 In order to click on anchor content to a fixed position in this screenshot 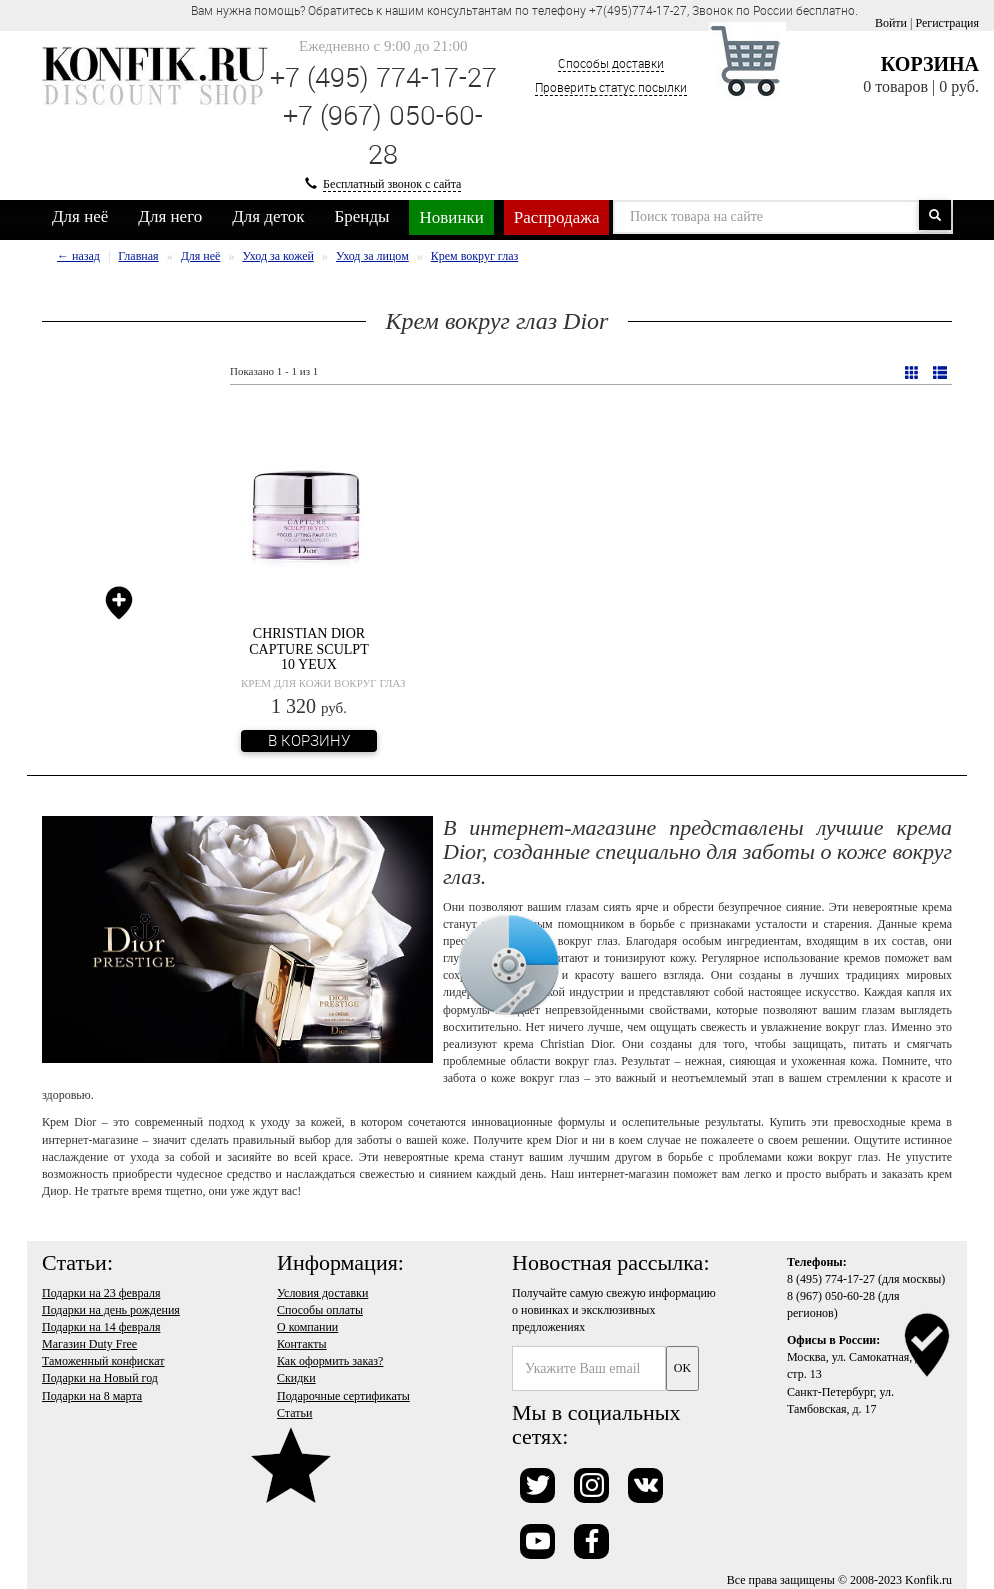, I will do `click(145, 928)`.